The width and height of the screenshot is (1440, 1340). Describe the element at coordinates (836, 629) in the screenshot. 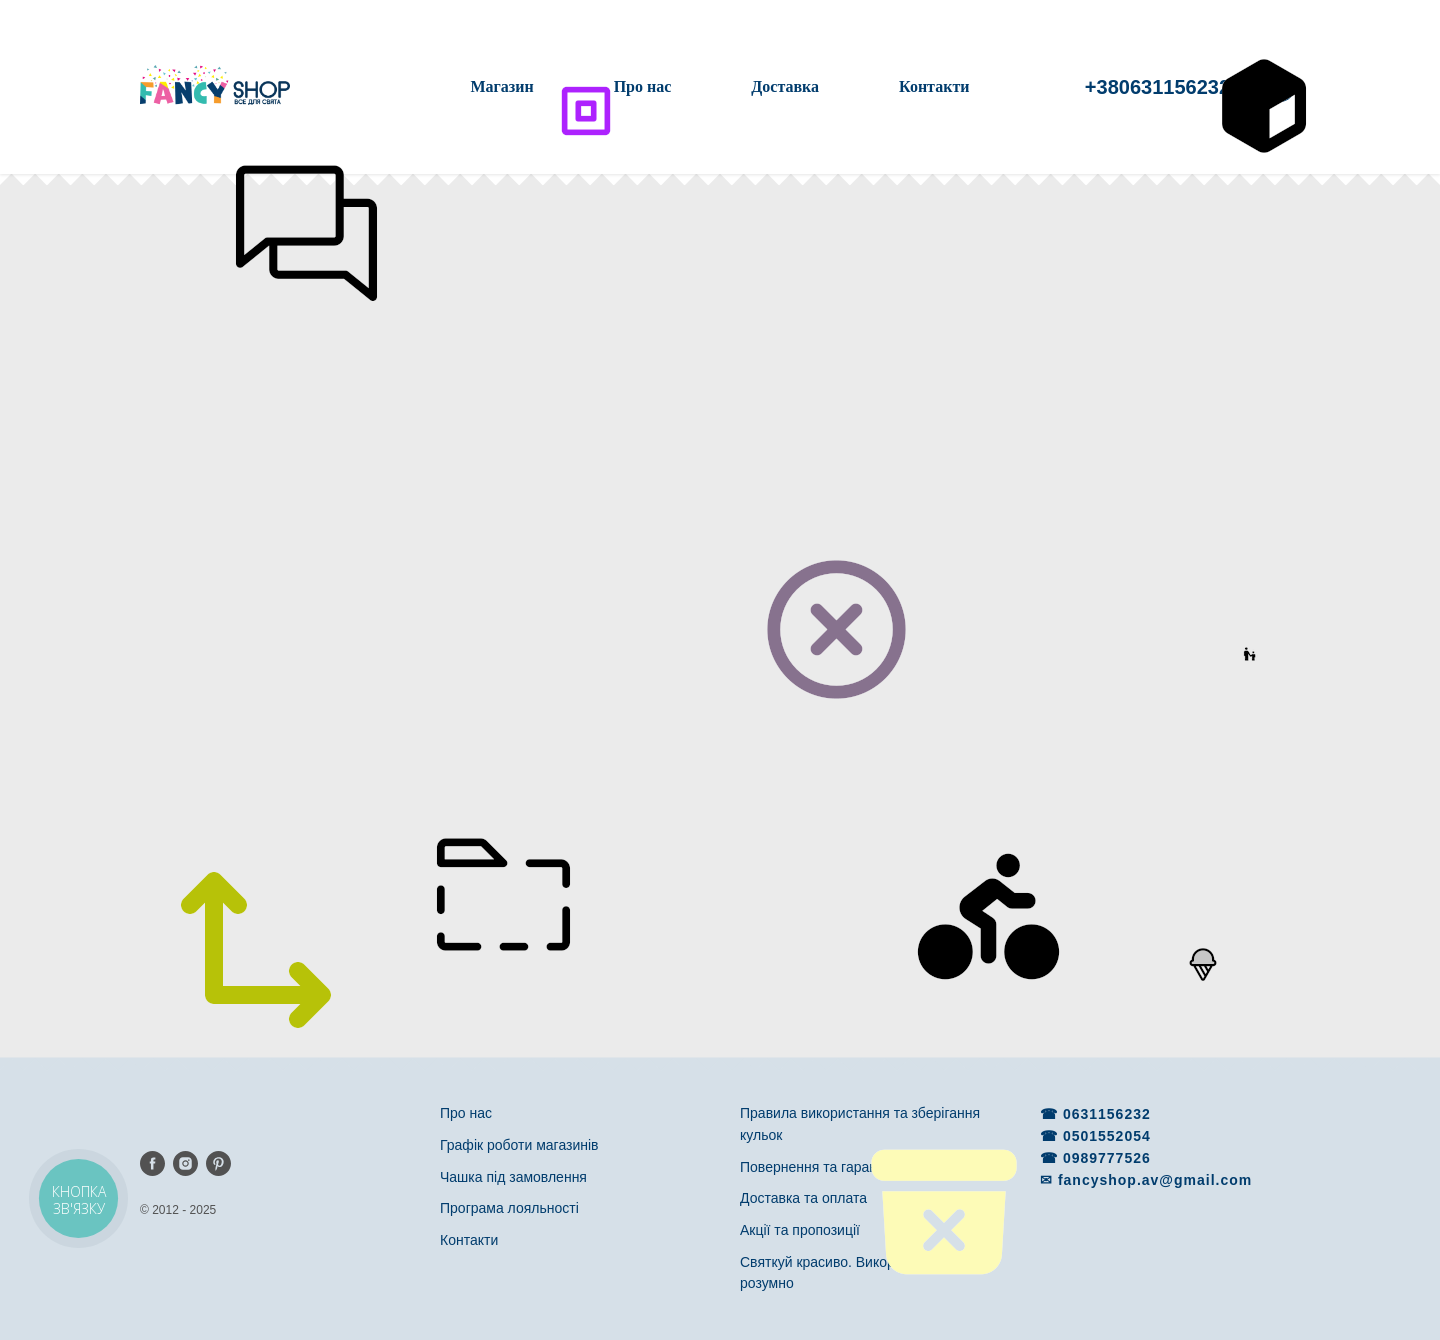

I see `close or dismiss a dialog` at that location.